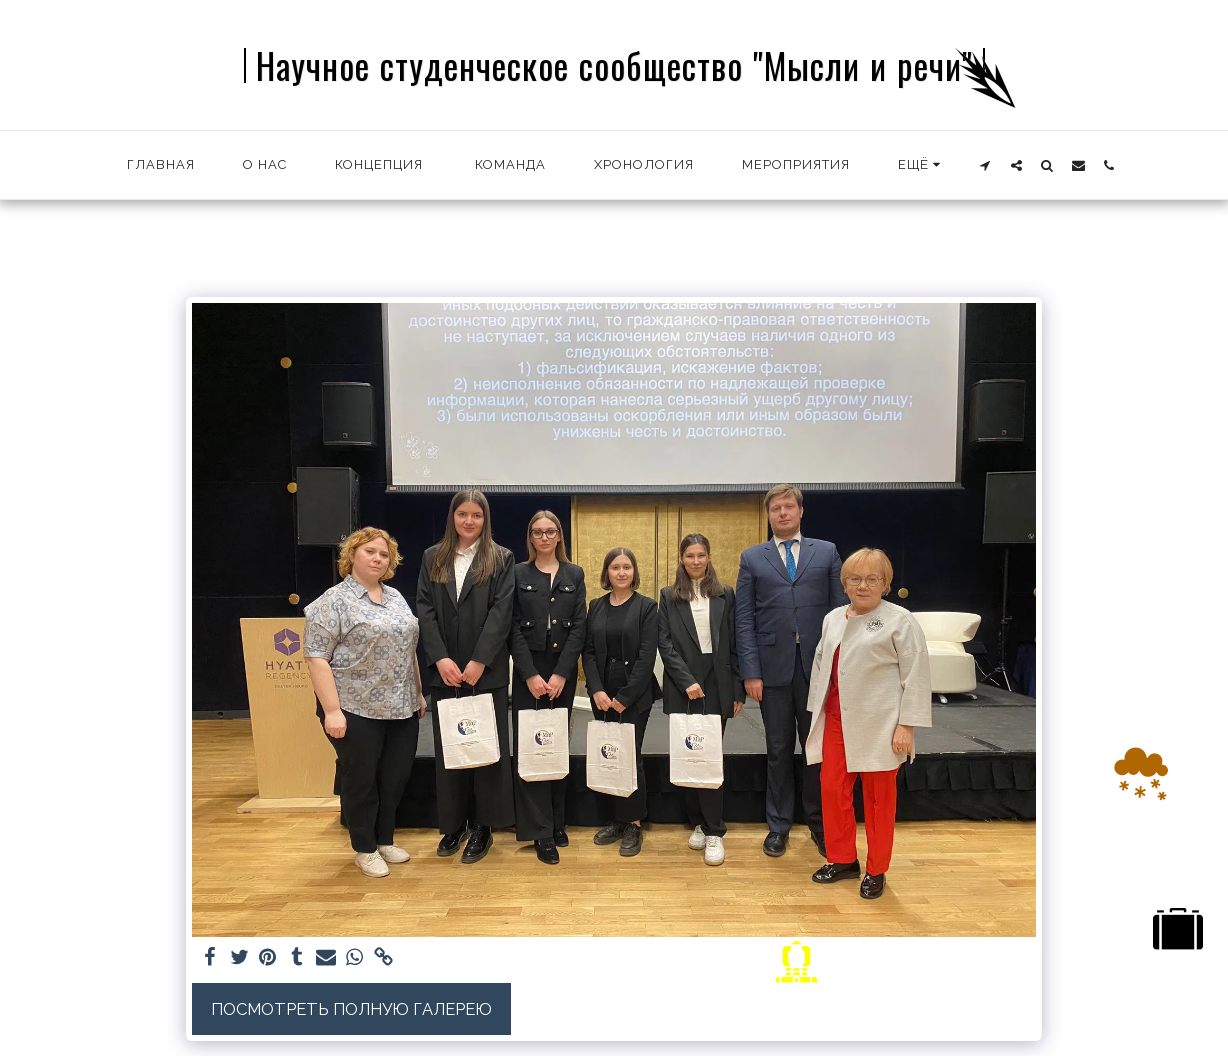 The height and width of the screenshot is (1056, 1228). Describe the element at coordinates (1178, 930) in the screenshot. I see `access travel or trip planning features` at that location.